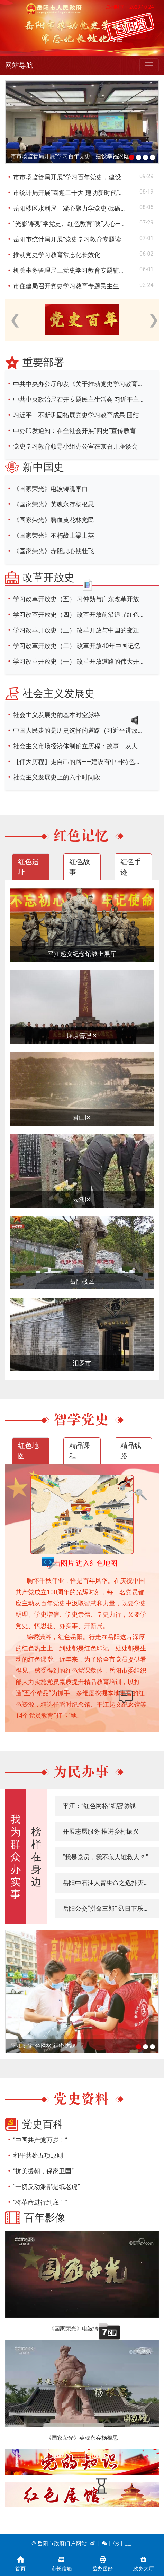  Describe the element at coordinates (87, 585) in the screenshot. I see `open a video file` at that location.